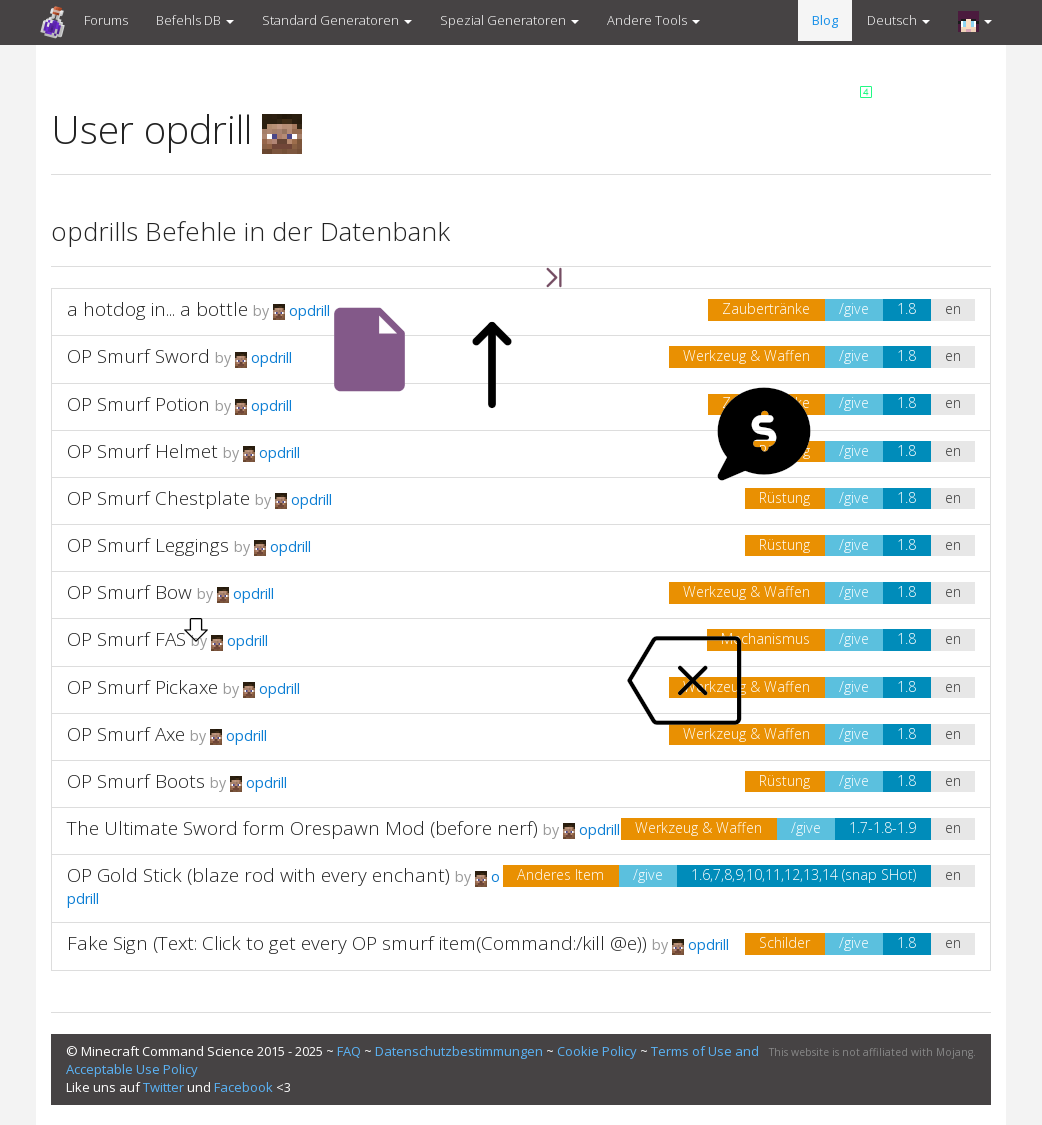 This screenshot has width=1042, height=1125. What do you see at coordinates (688, 680) in the screenshot?
I see `delete the previous character` at bounding box center [688, 680].